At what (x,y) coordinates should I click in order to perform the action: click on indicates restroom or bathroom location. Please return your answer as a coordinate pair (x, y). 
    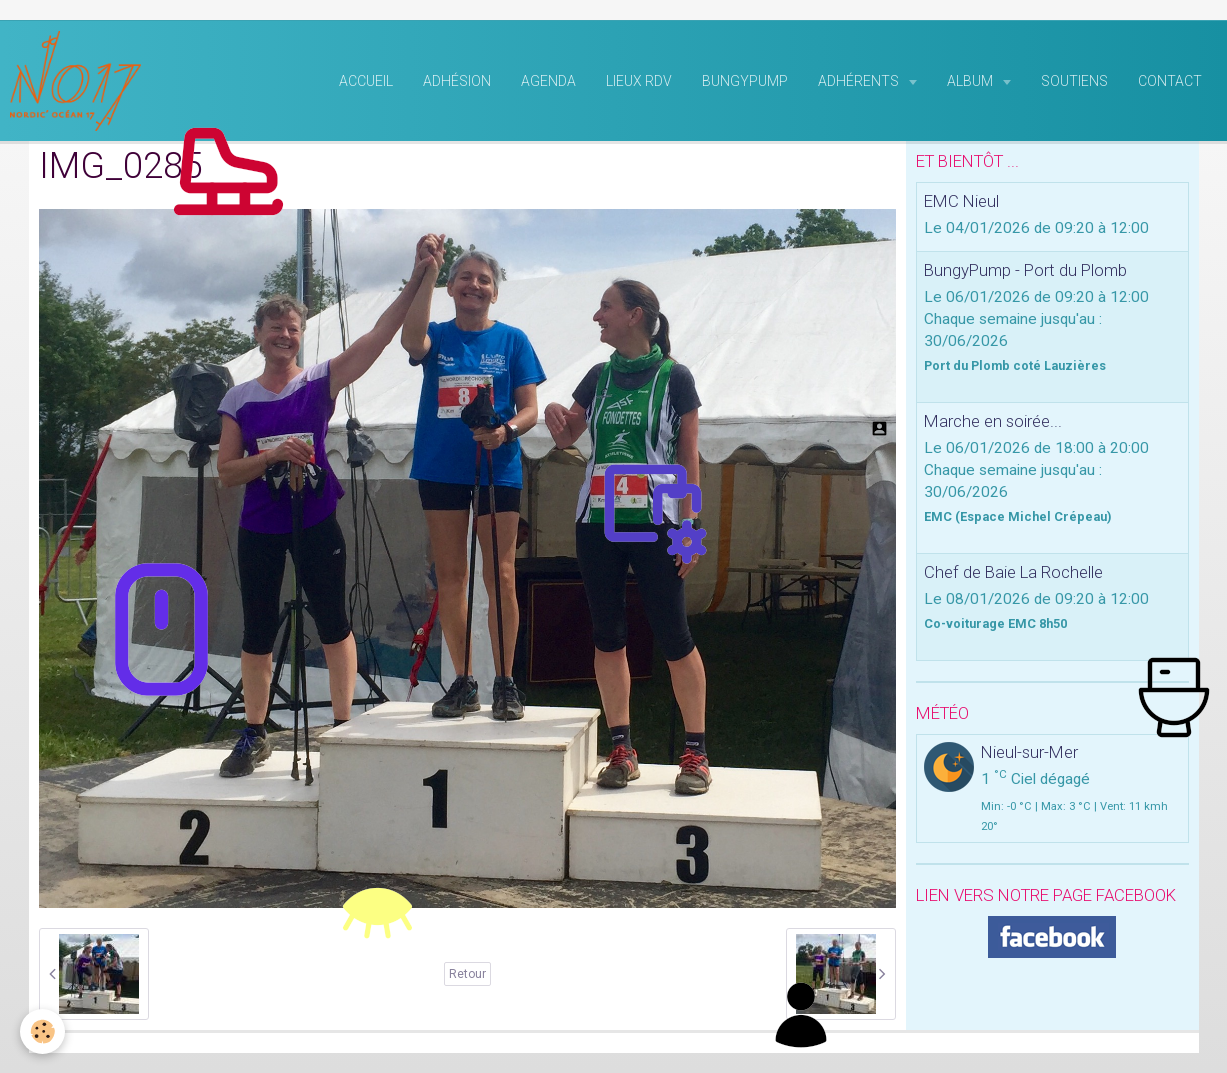
    Looking at the image, I should click on (1174, 696).